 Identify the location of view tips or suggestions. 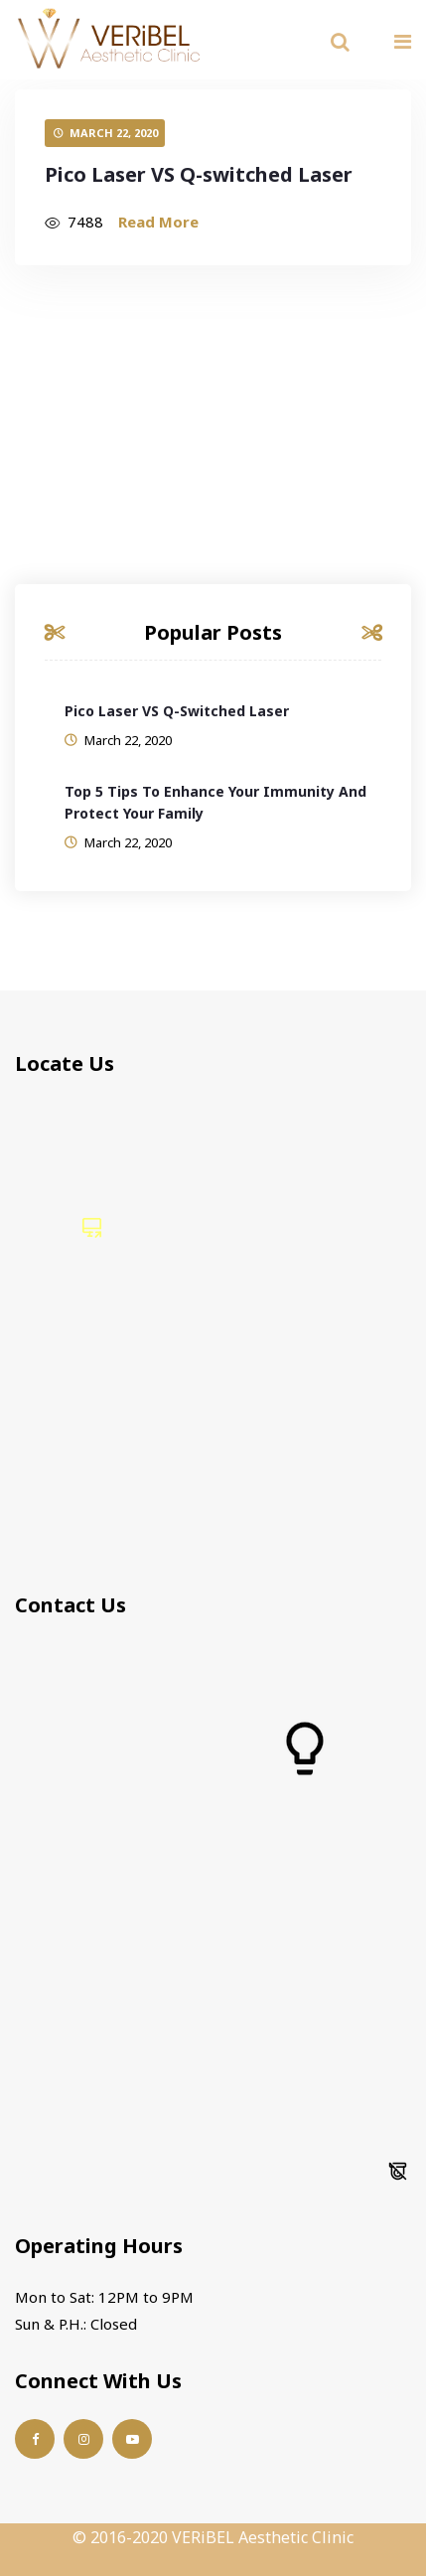
(305, 1748).